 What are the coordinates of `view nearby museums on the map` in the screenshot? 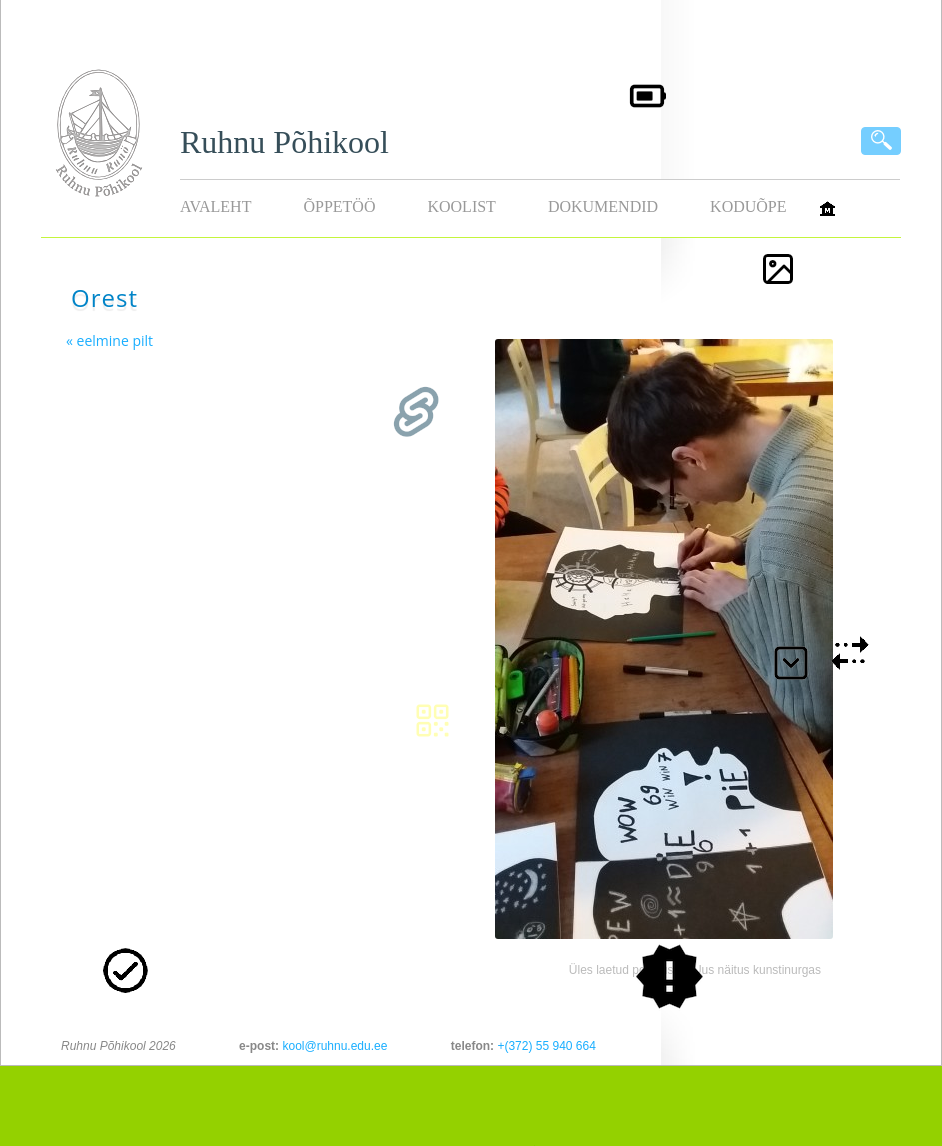 It's located at (827, 208).